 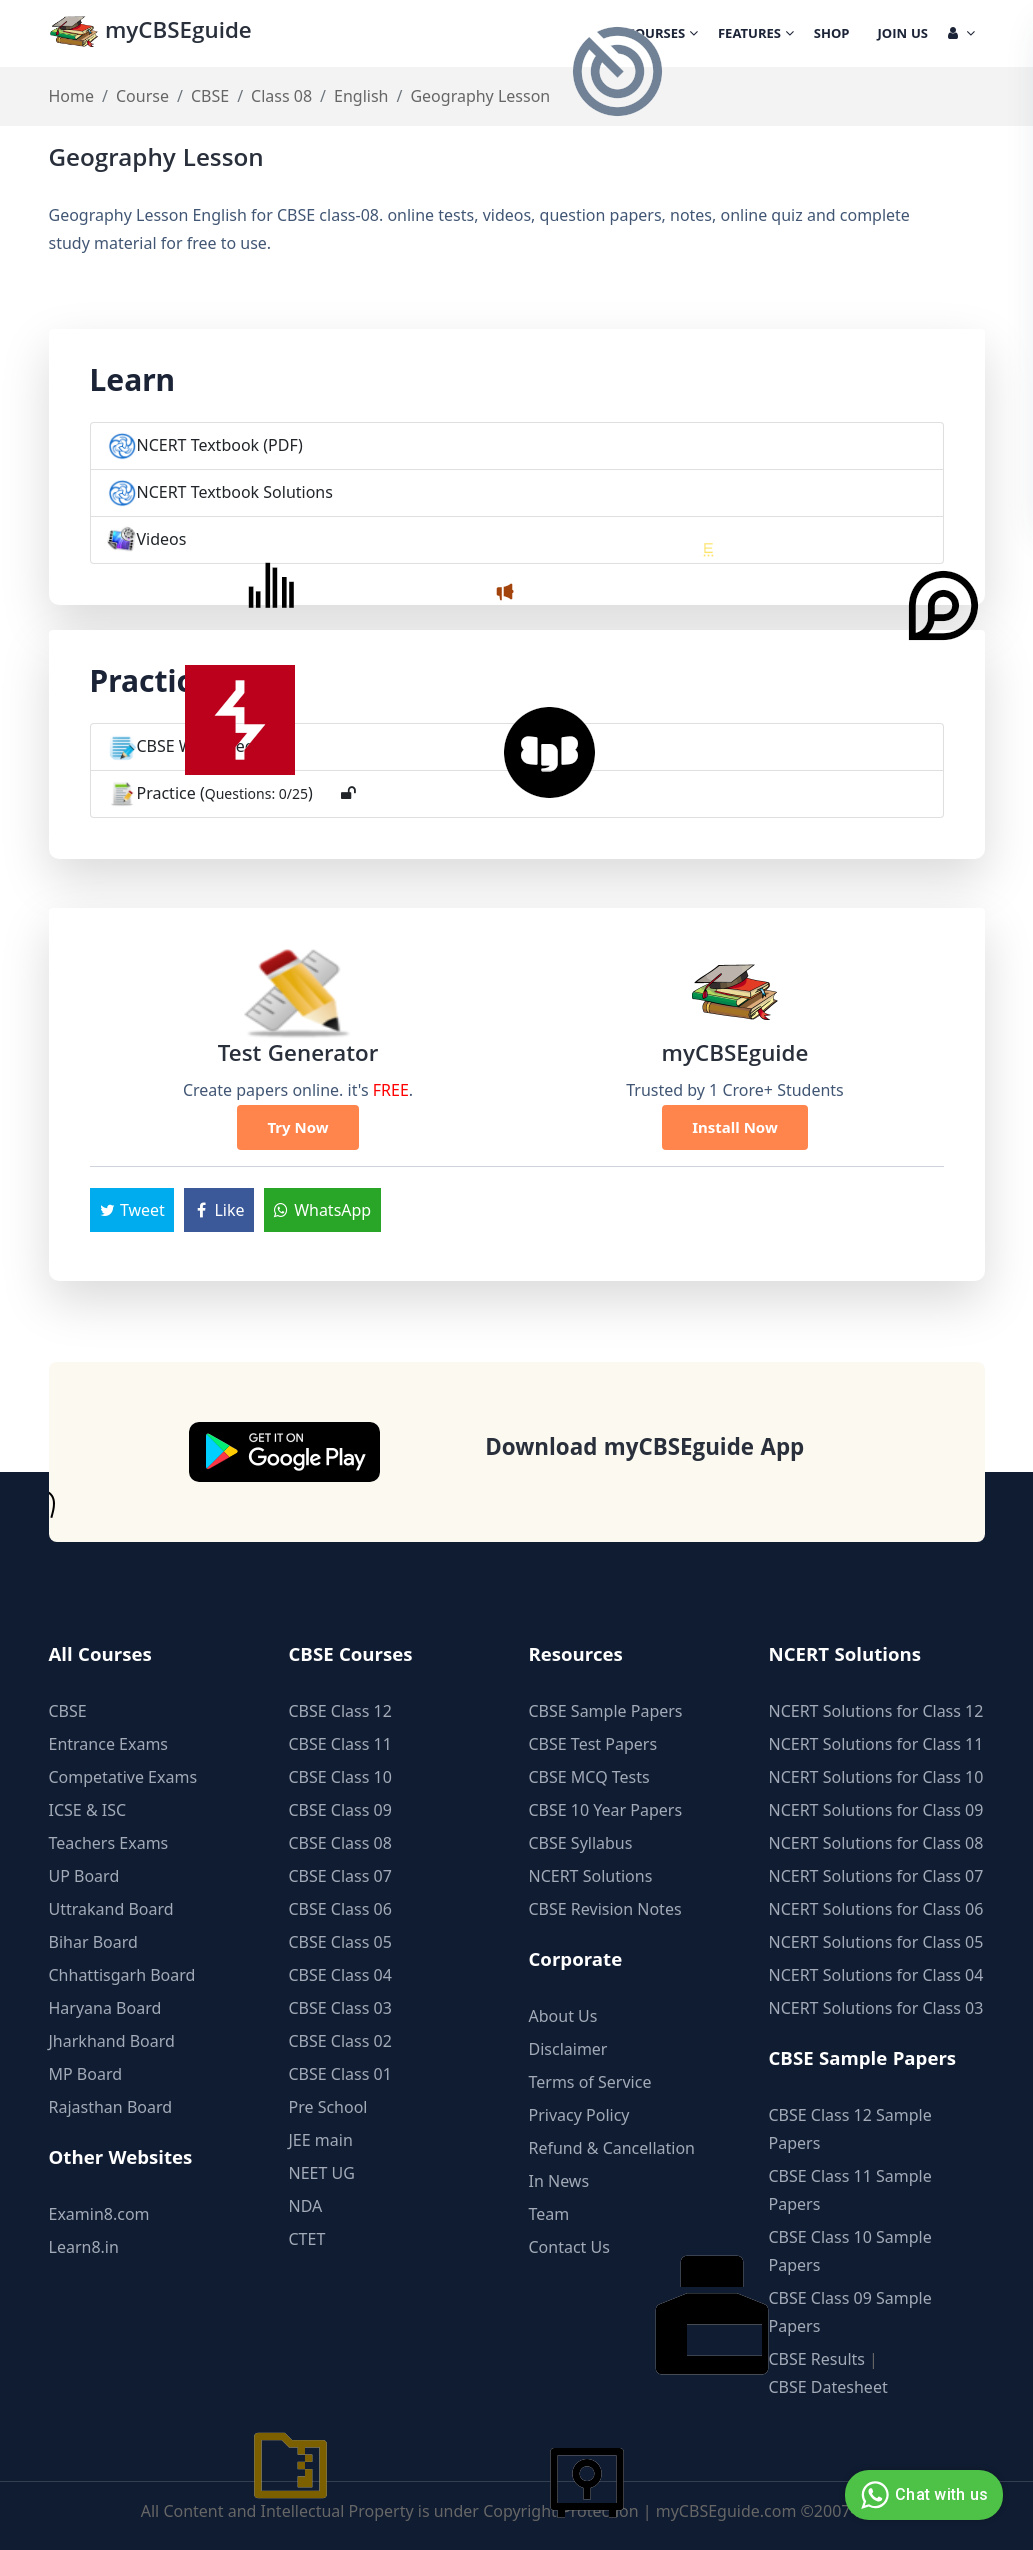 I want to click on apply emphasis formatting to selected text, so click(x=708, y=549).